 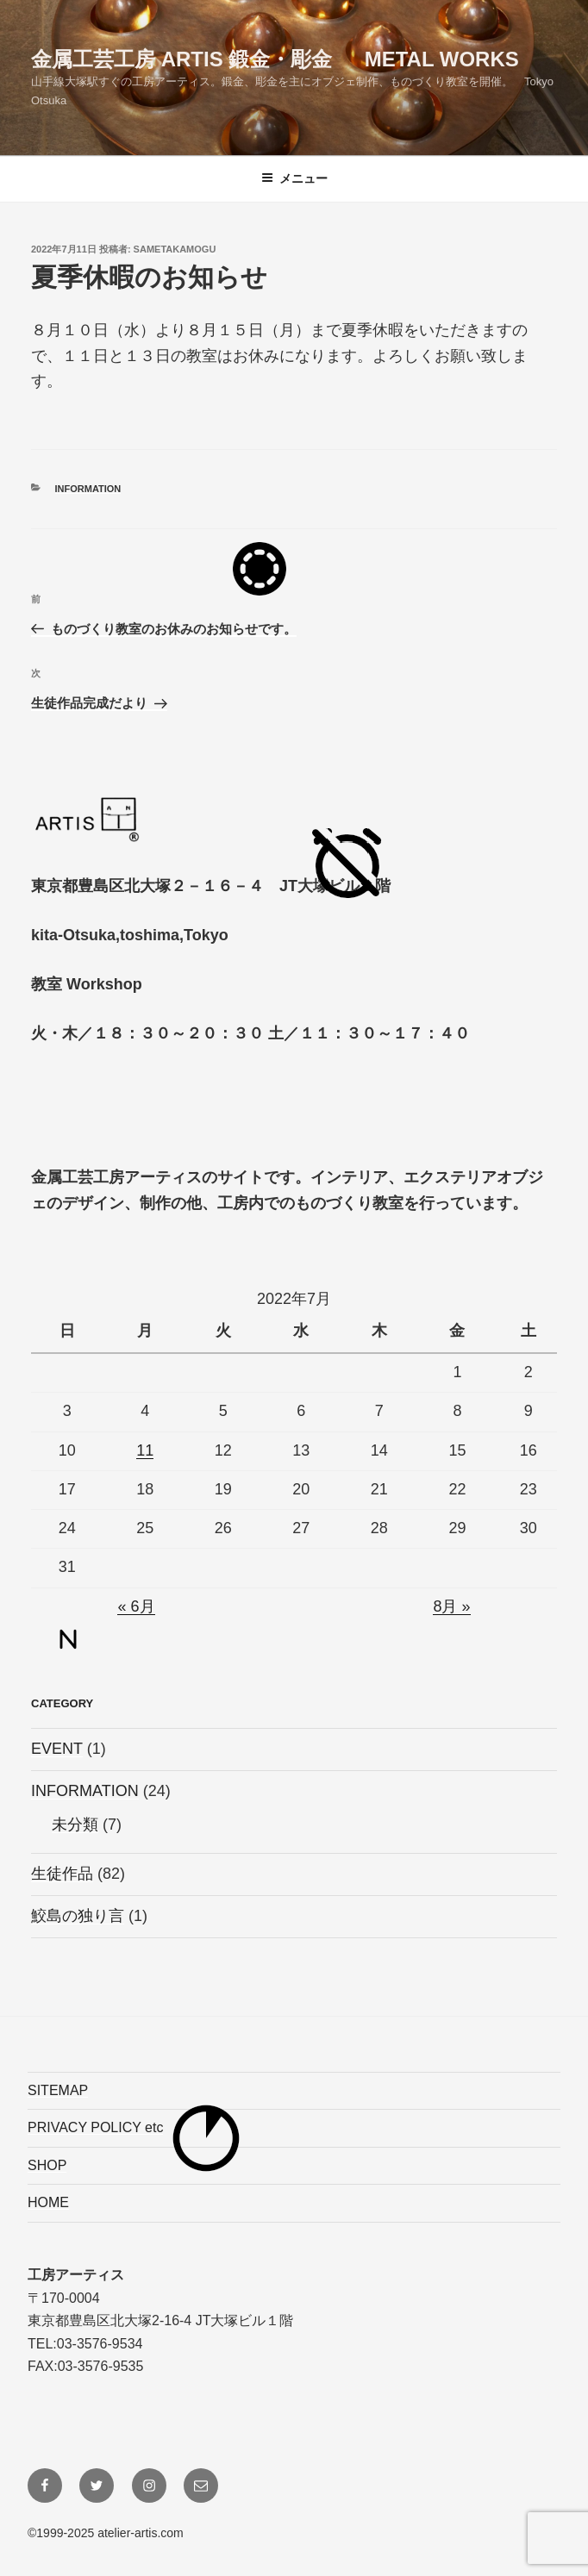 What do you see at coordinates (347, 863) in the screenshot?
I see `disable or turn off alarm` at bounding box center [347, 863].